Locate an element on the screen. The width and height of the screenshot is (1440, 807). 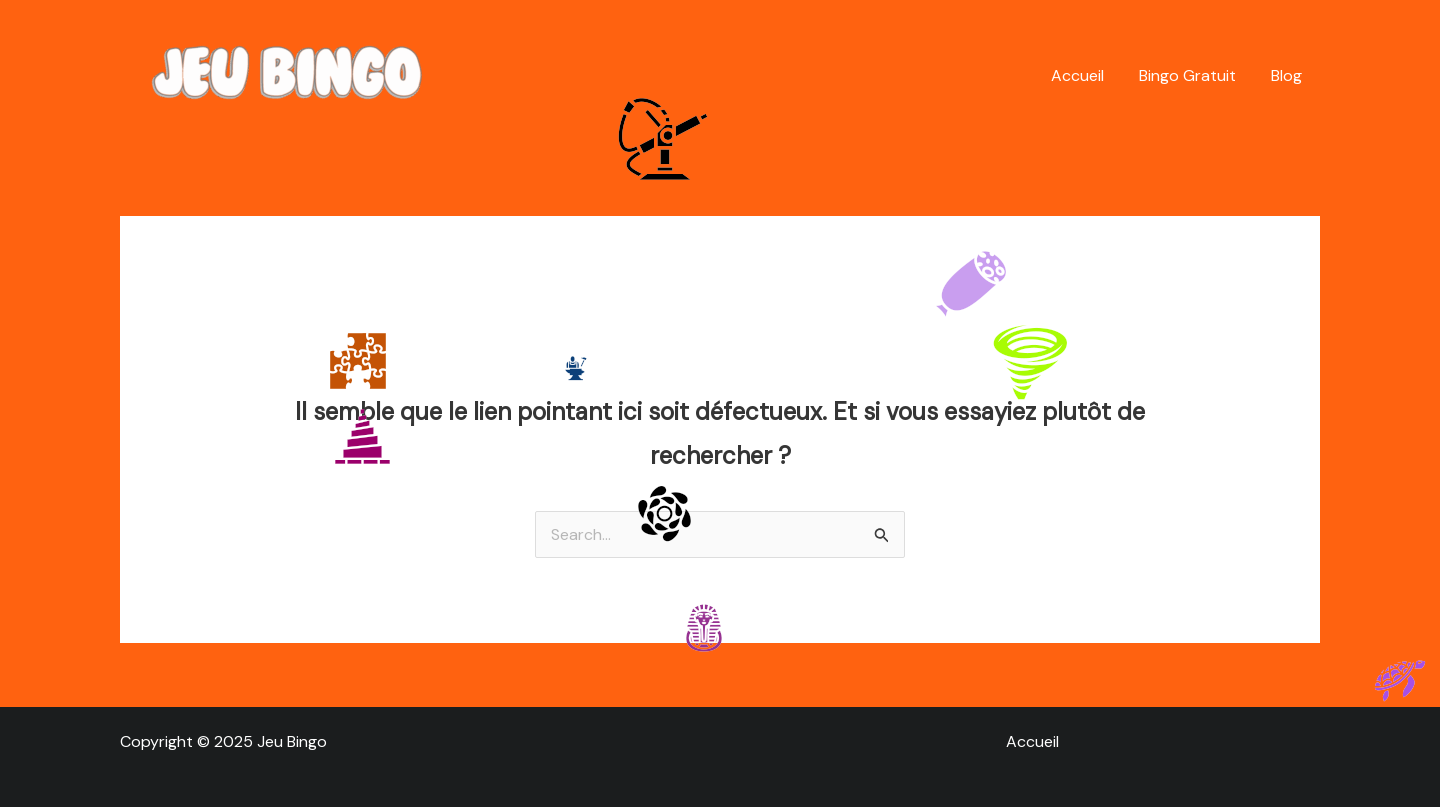
view mosque or islamic religious site is located at coordinates (362, 434).